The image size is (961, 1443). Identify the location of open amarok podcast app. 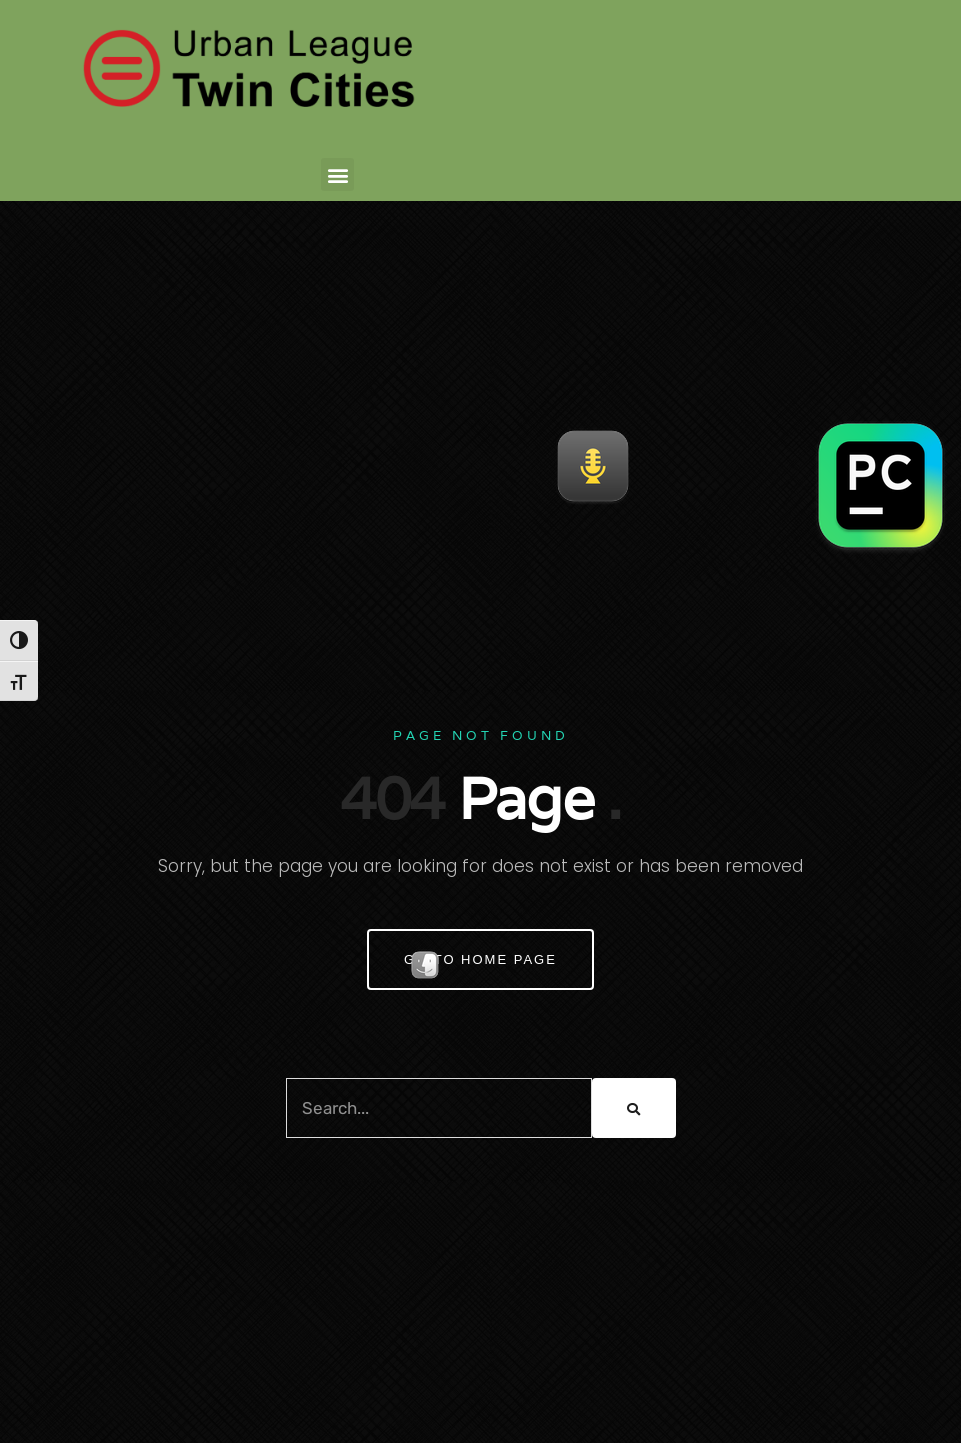
(593, 466).